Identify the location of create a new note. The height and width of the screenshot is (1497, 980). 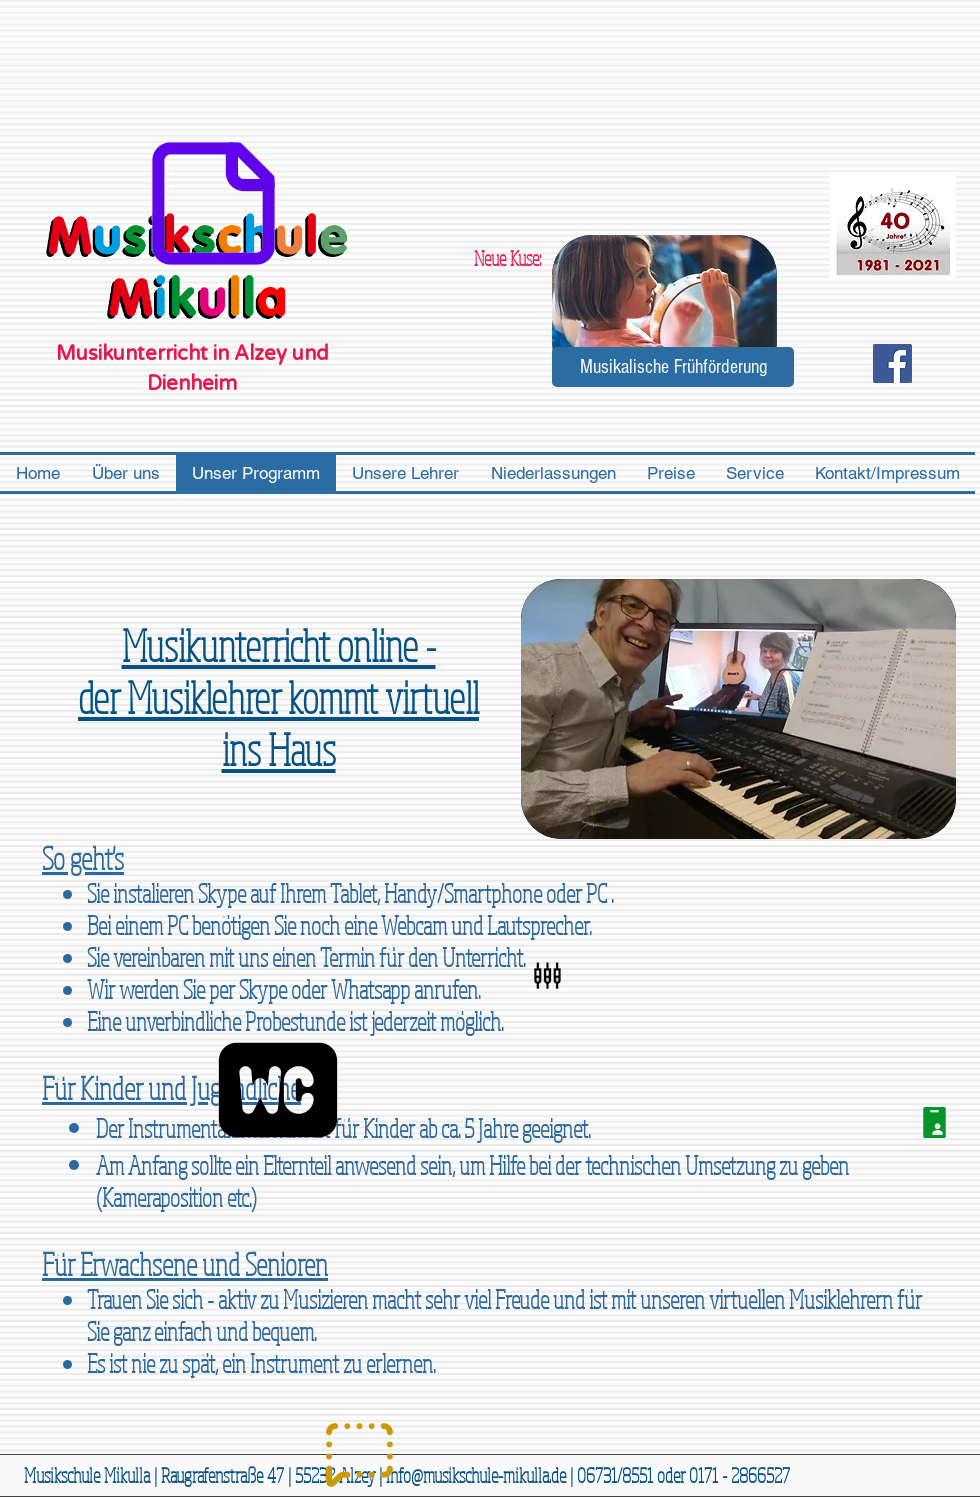
(213, 203).